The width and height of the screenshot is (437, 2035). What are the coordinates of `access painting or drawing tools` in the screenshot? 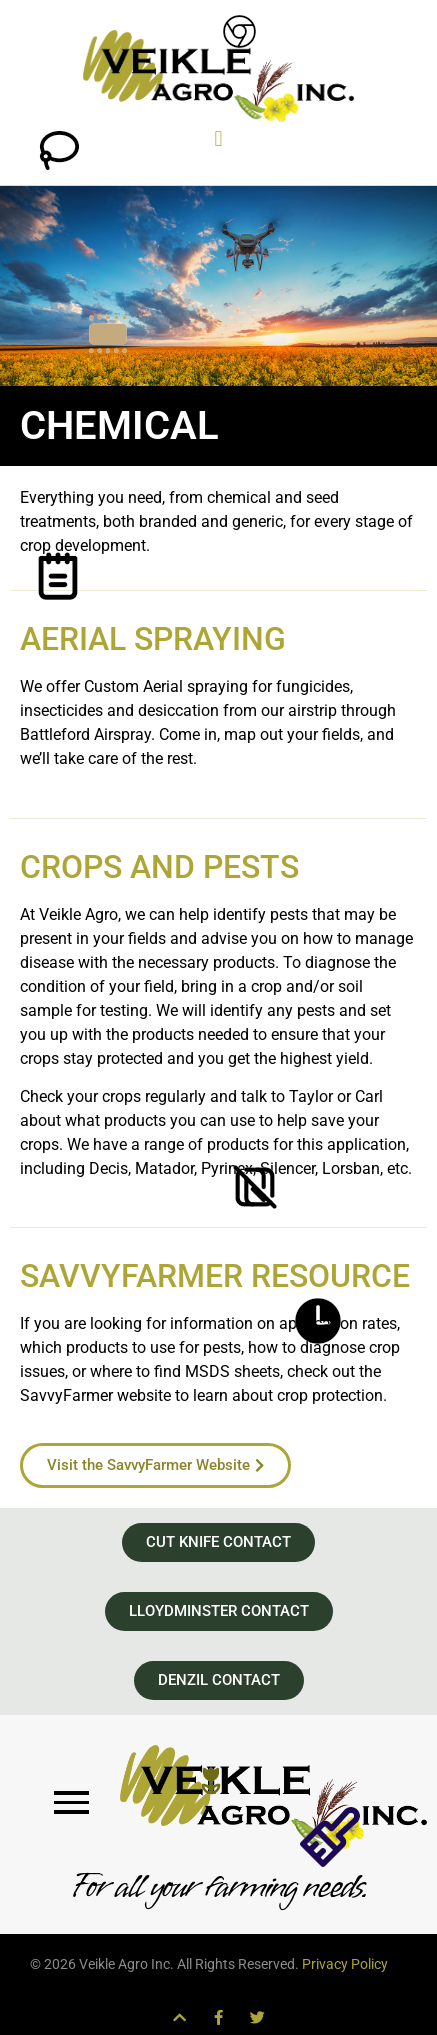 It's located at (331, 1836).